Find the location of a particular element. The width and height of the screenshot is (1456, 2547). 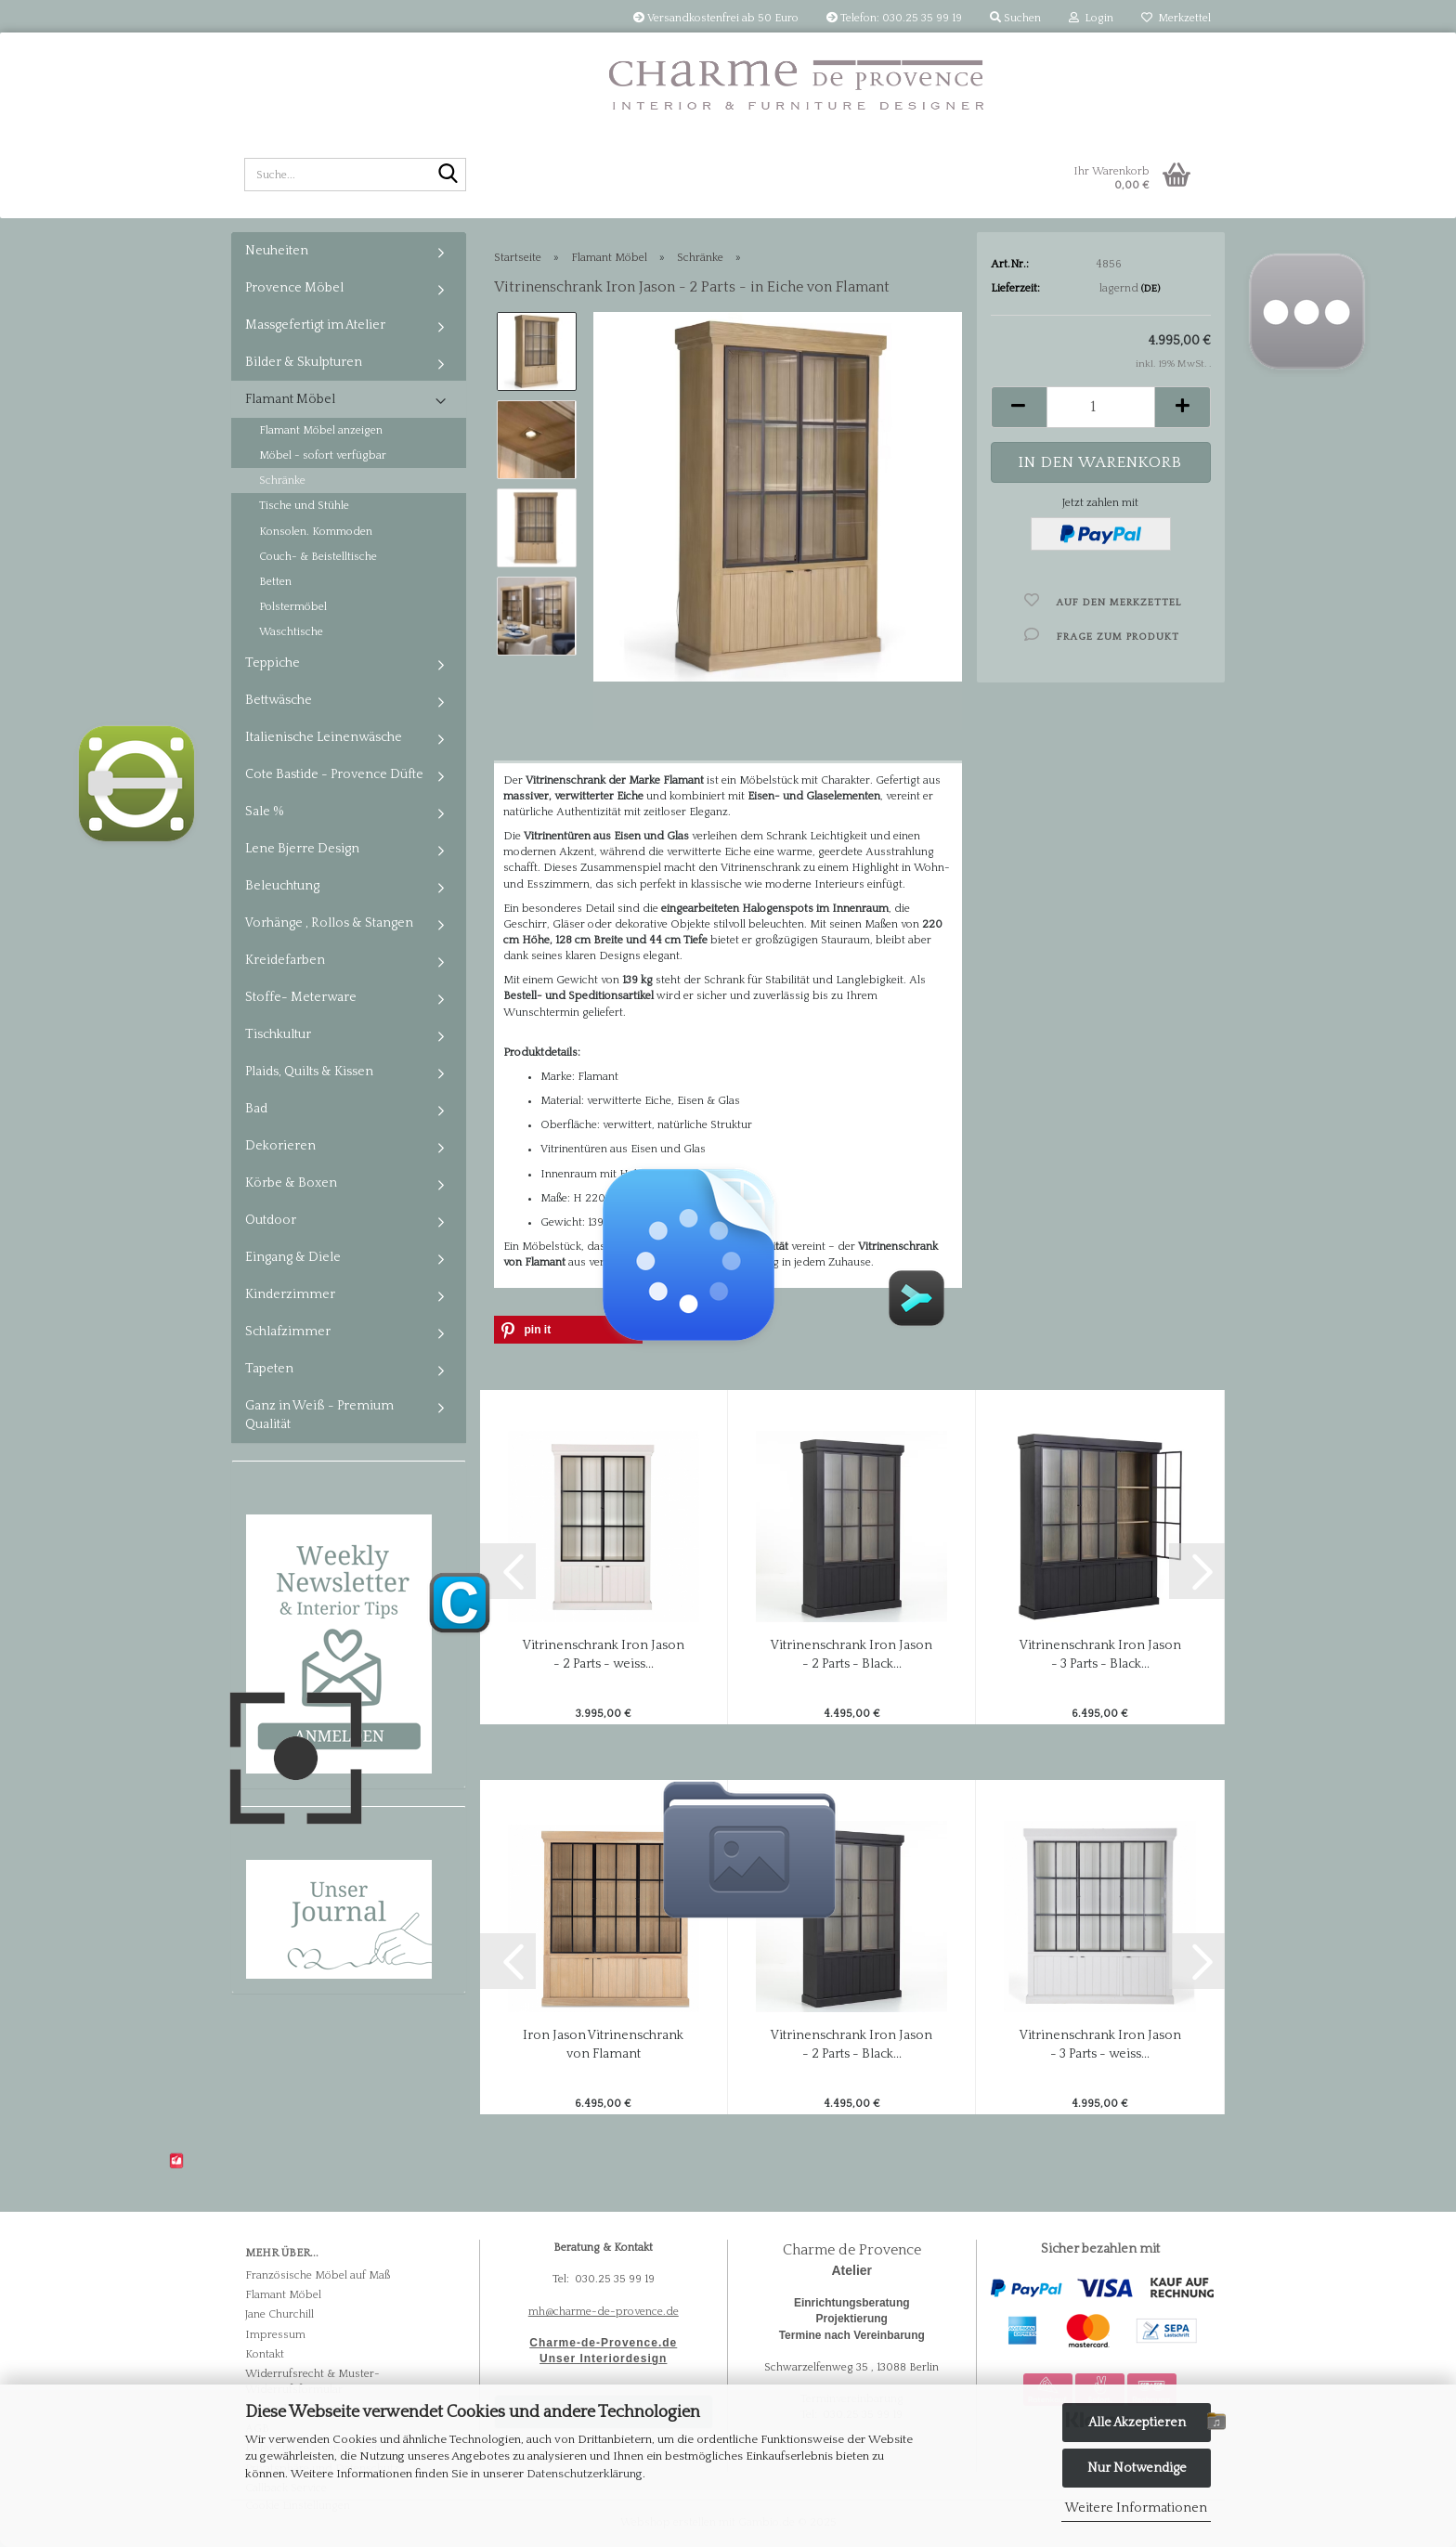

open your music folder is located at coordinates (1216, 2421).